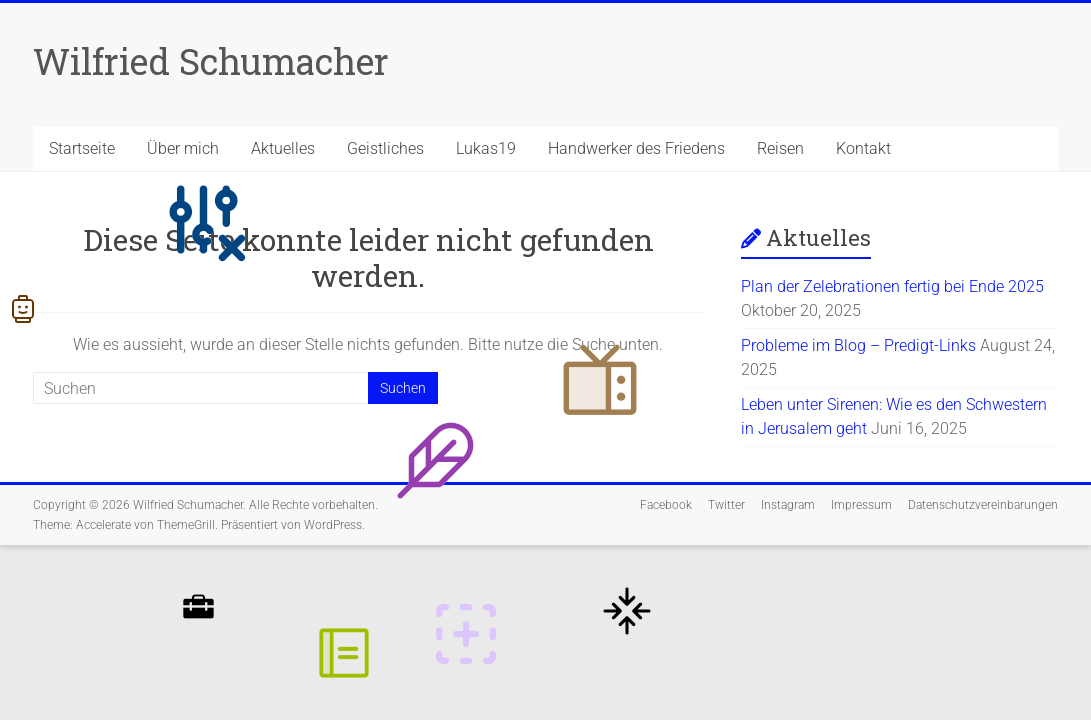 The height and width of the screenshot is (720, 1091). I want to click on access lego or building block features, so click(23, 309).